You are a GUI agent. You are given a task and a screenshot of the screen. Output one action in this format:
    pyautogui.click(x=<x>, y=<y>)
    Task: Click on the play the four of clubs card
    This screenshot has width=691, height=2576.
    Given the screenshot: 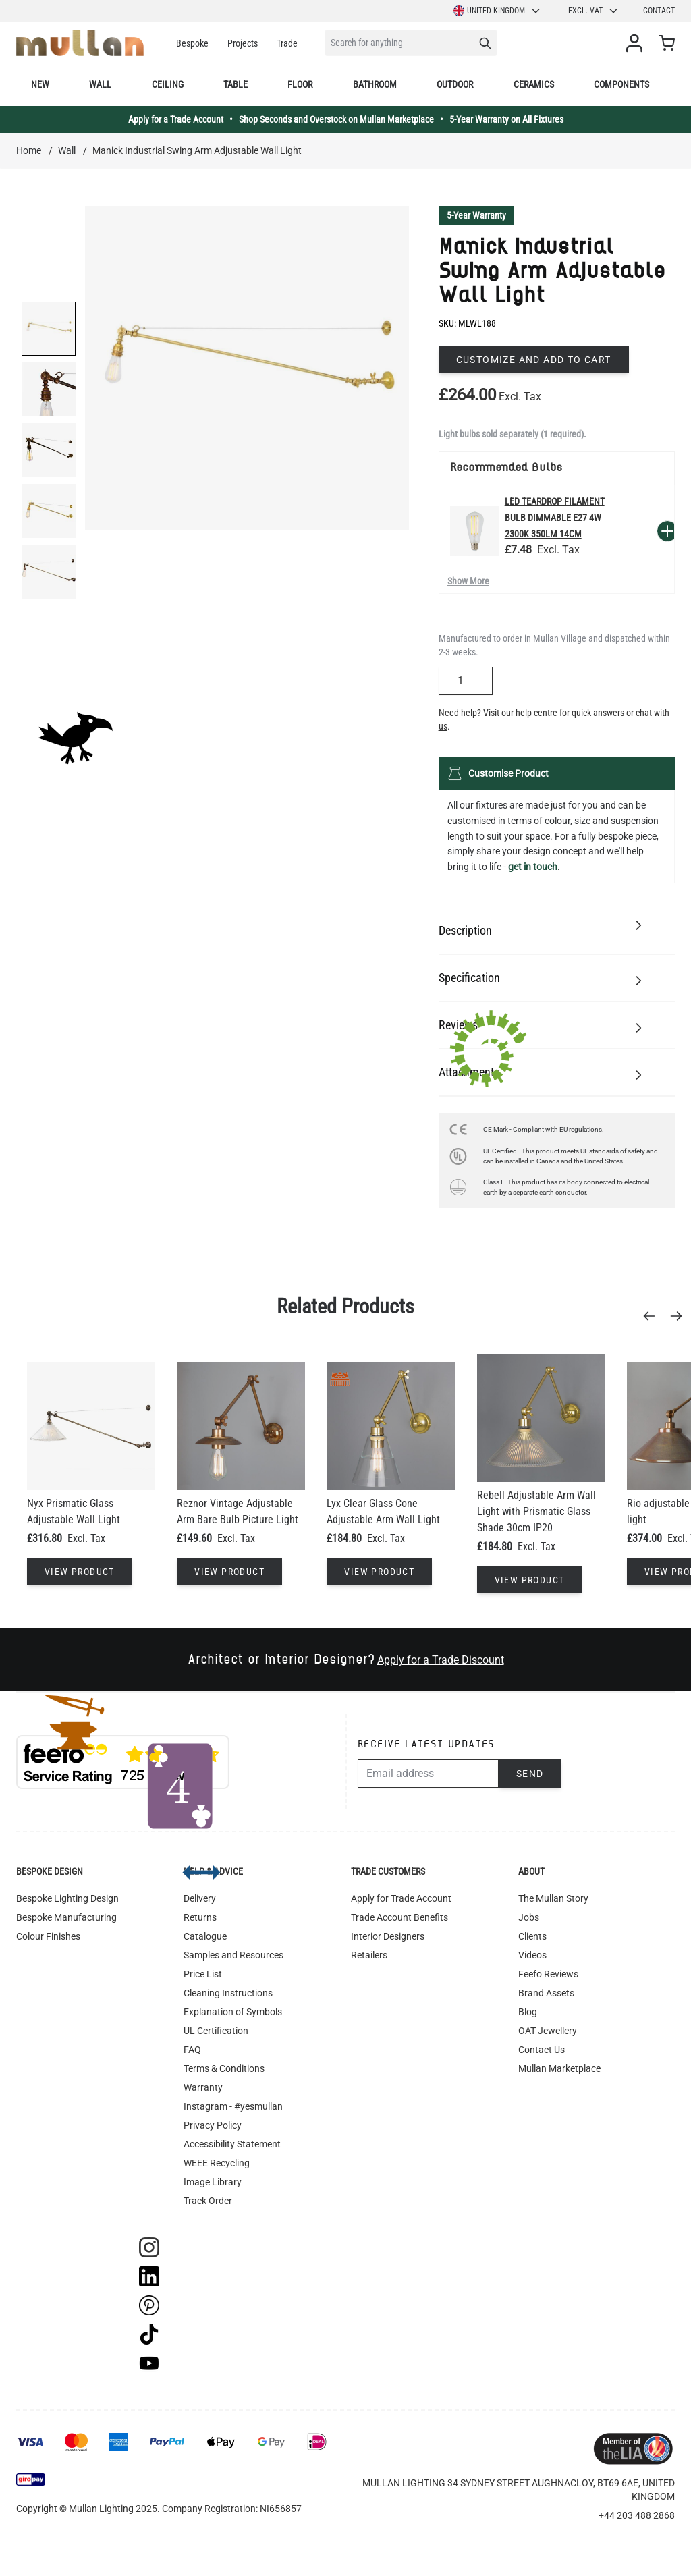 What is the action you would take?
    pyautogui.click(x=179, y=1786)
    